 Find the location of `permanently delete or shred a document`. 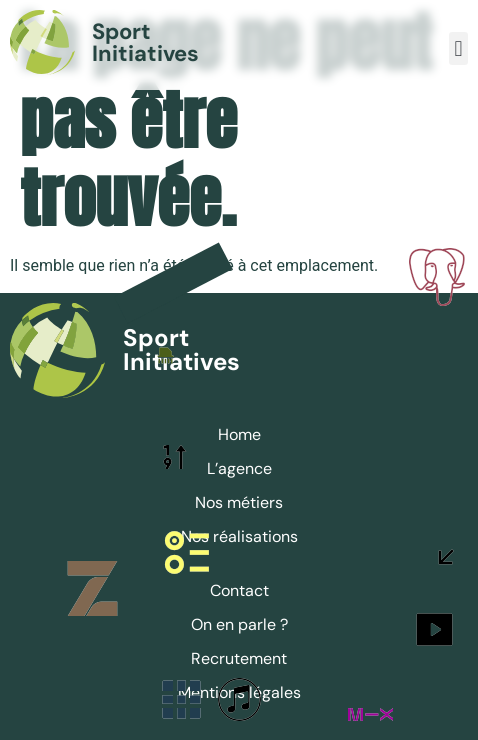

permanently delete or shred a document is located at coordinates (165, 355).